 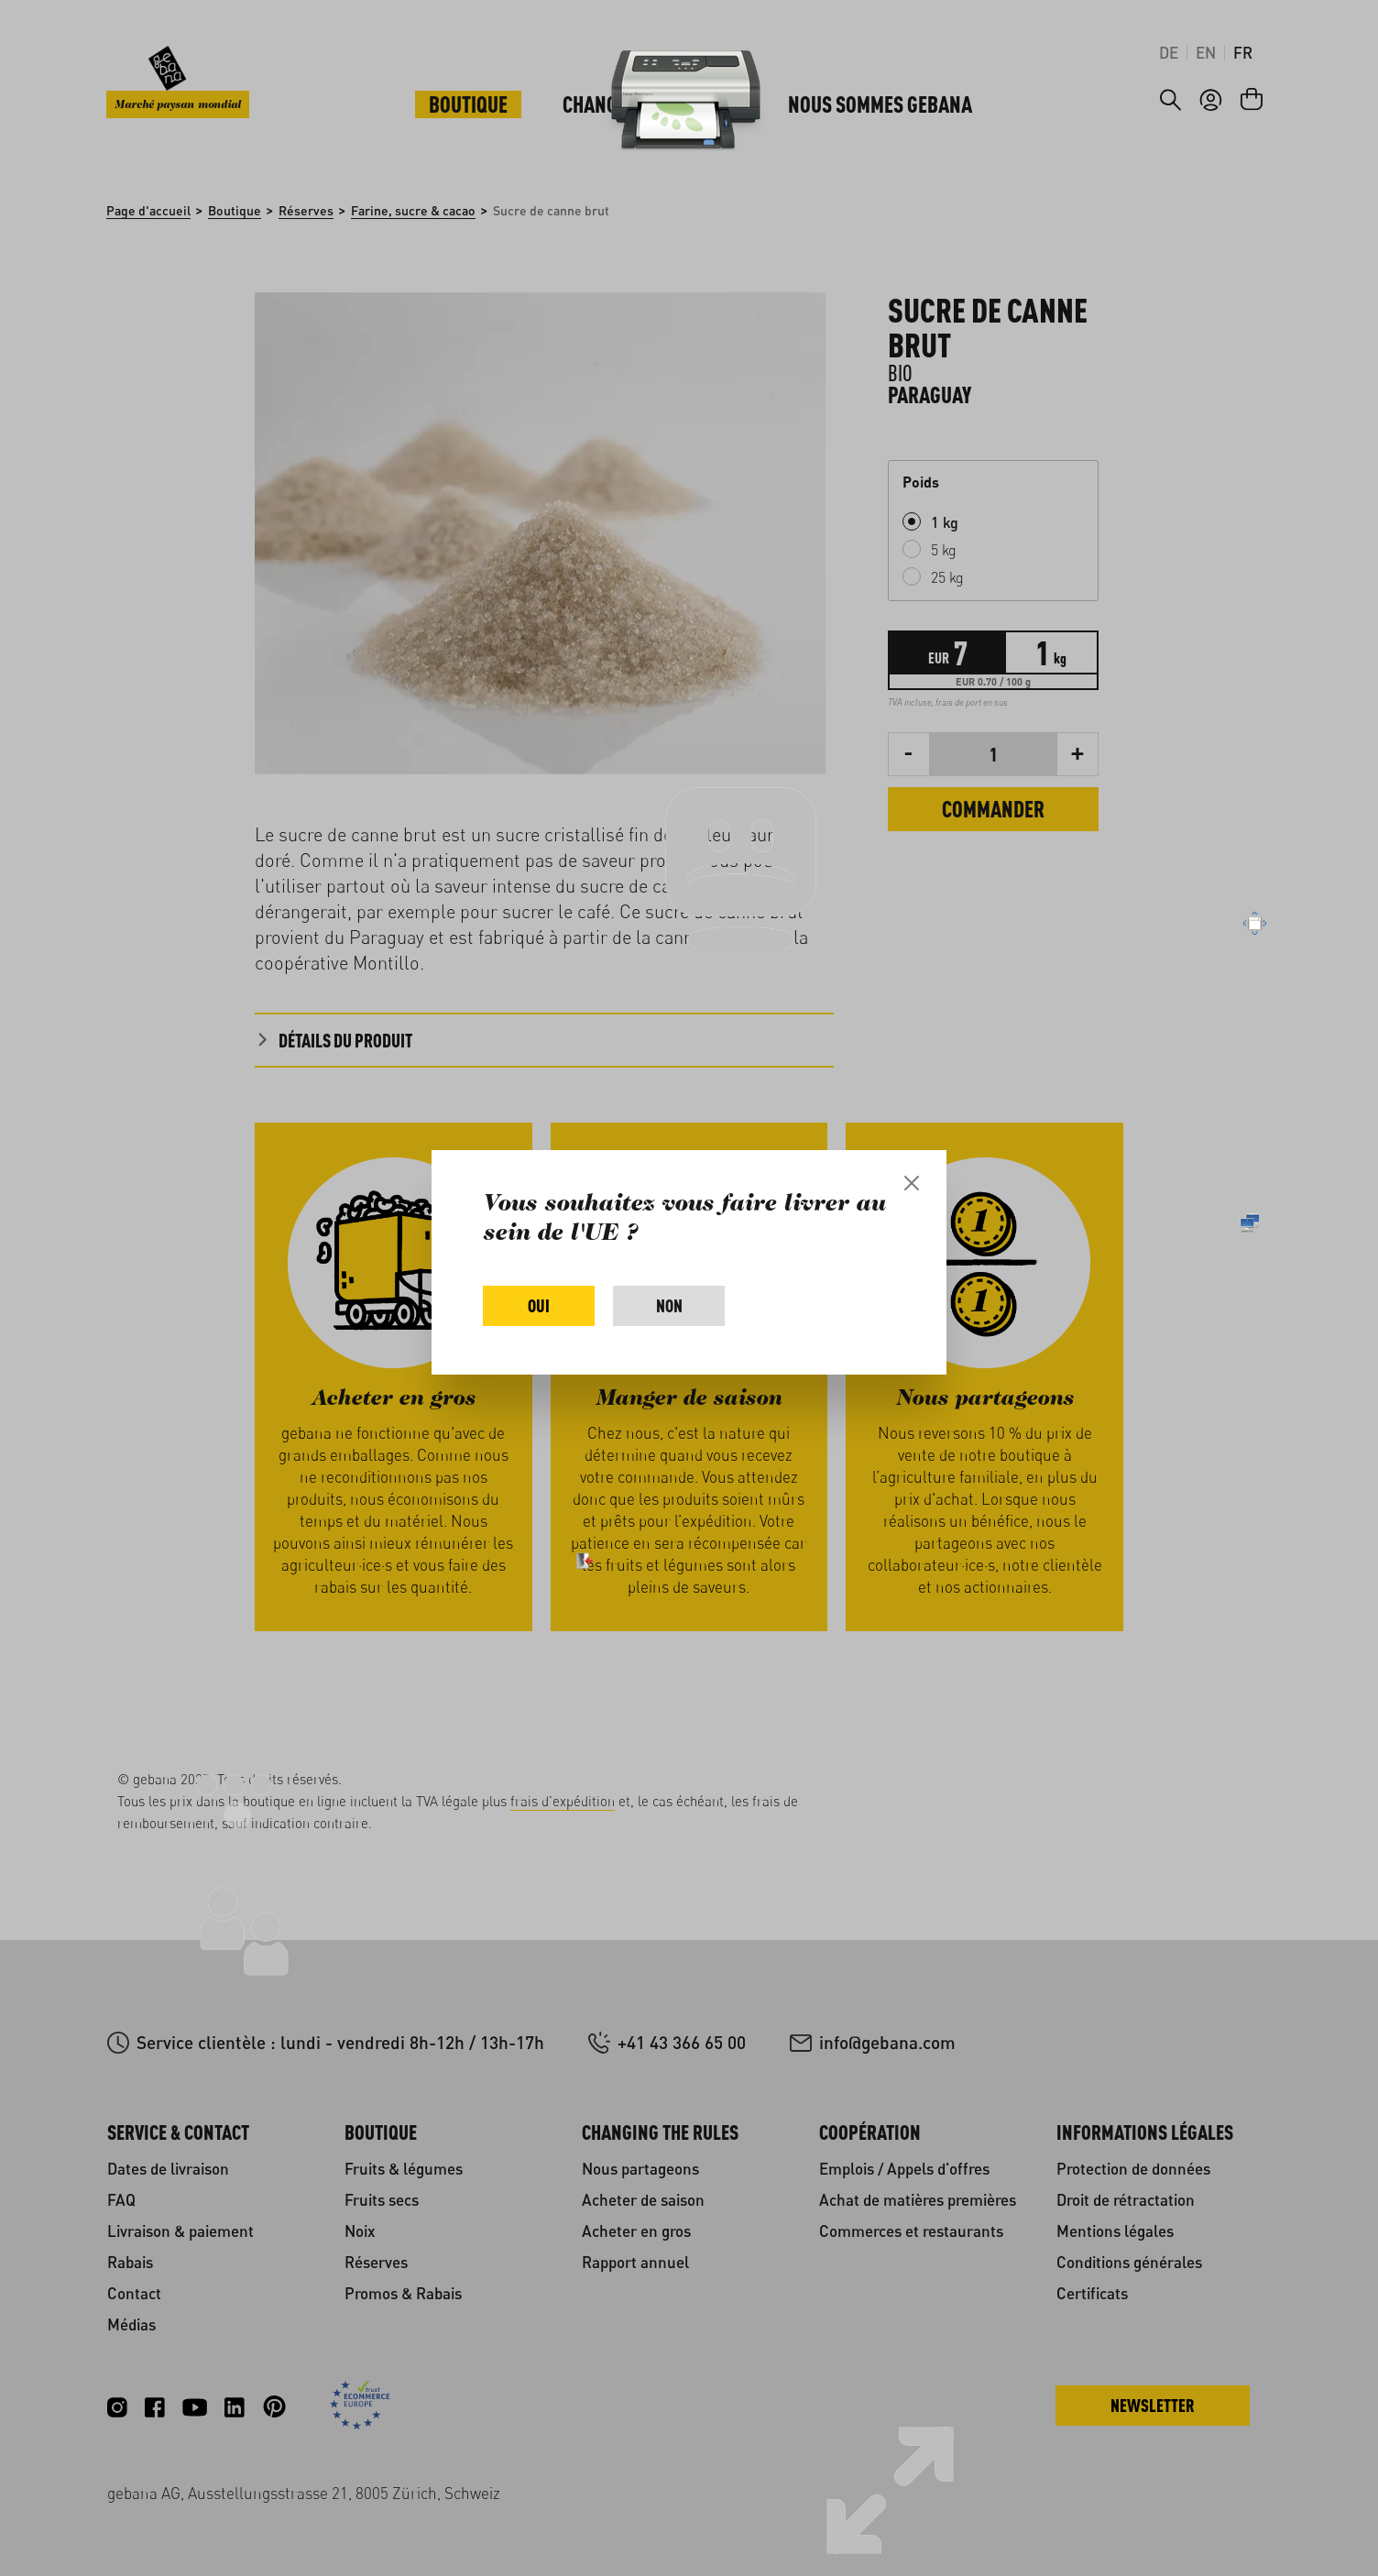 I want to click on indicates a system error or computer failure, so click(x=740, y=862).